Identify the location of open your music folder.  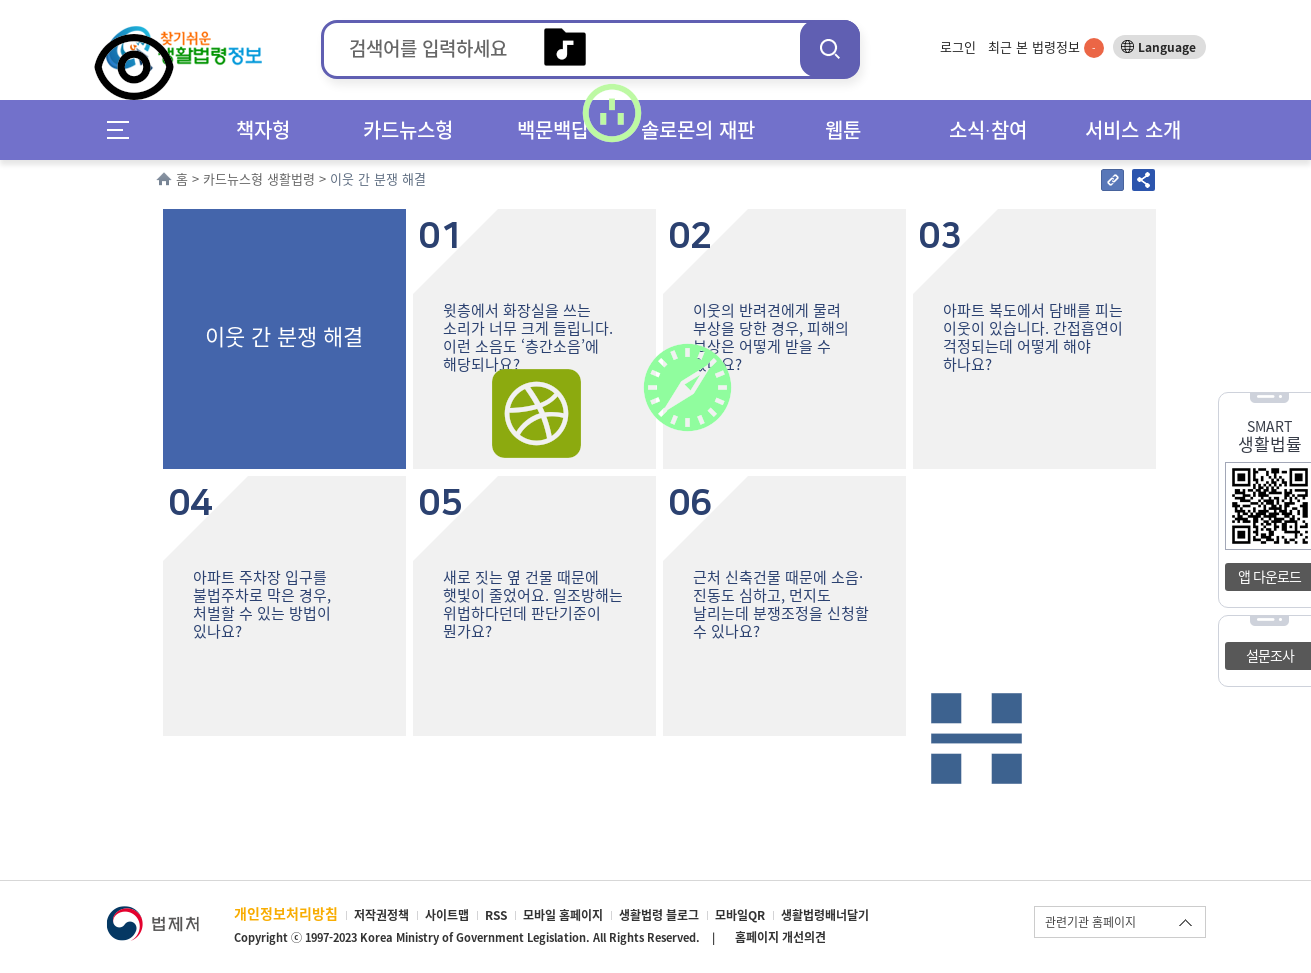
(565, 47).